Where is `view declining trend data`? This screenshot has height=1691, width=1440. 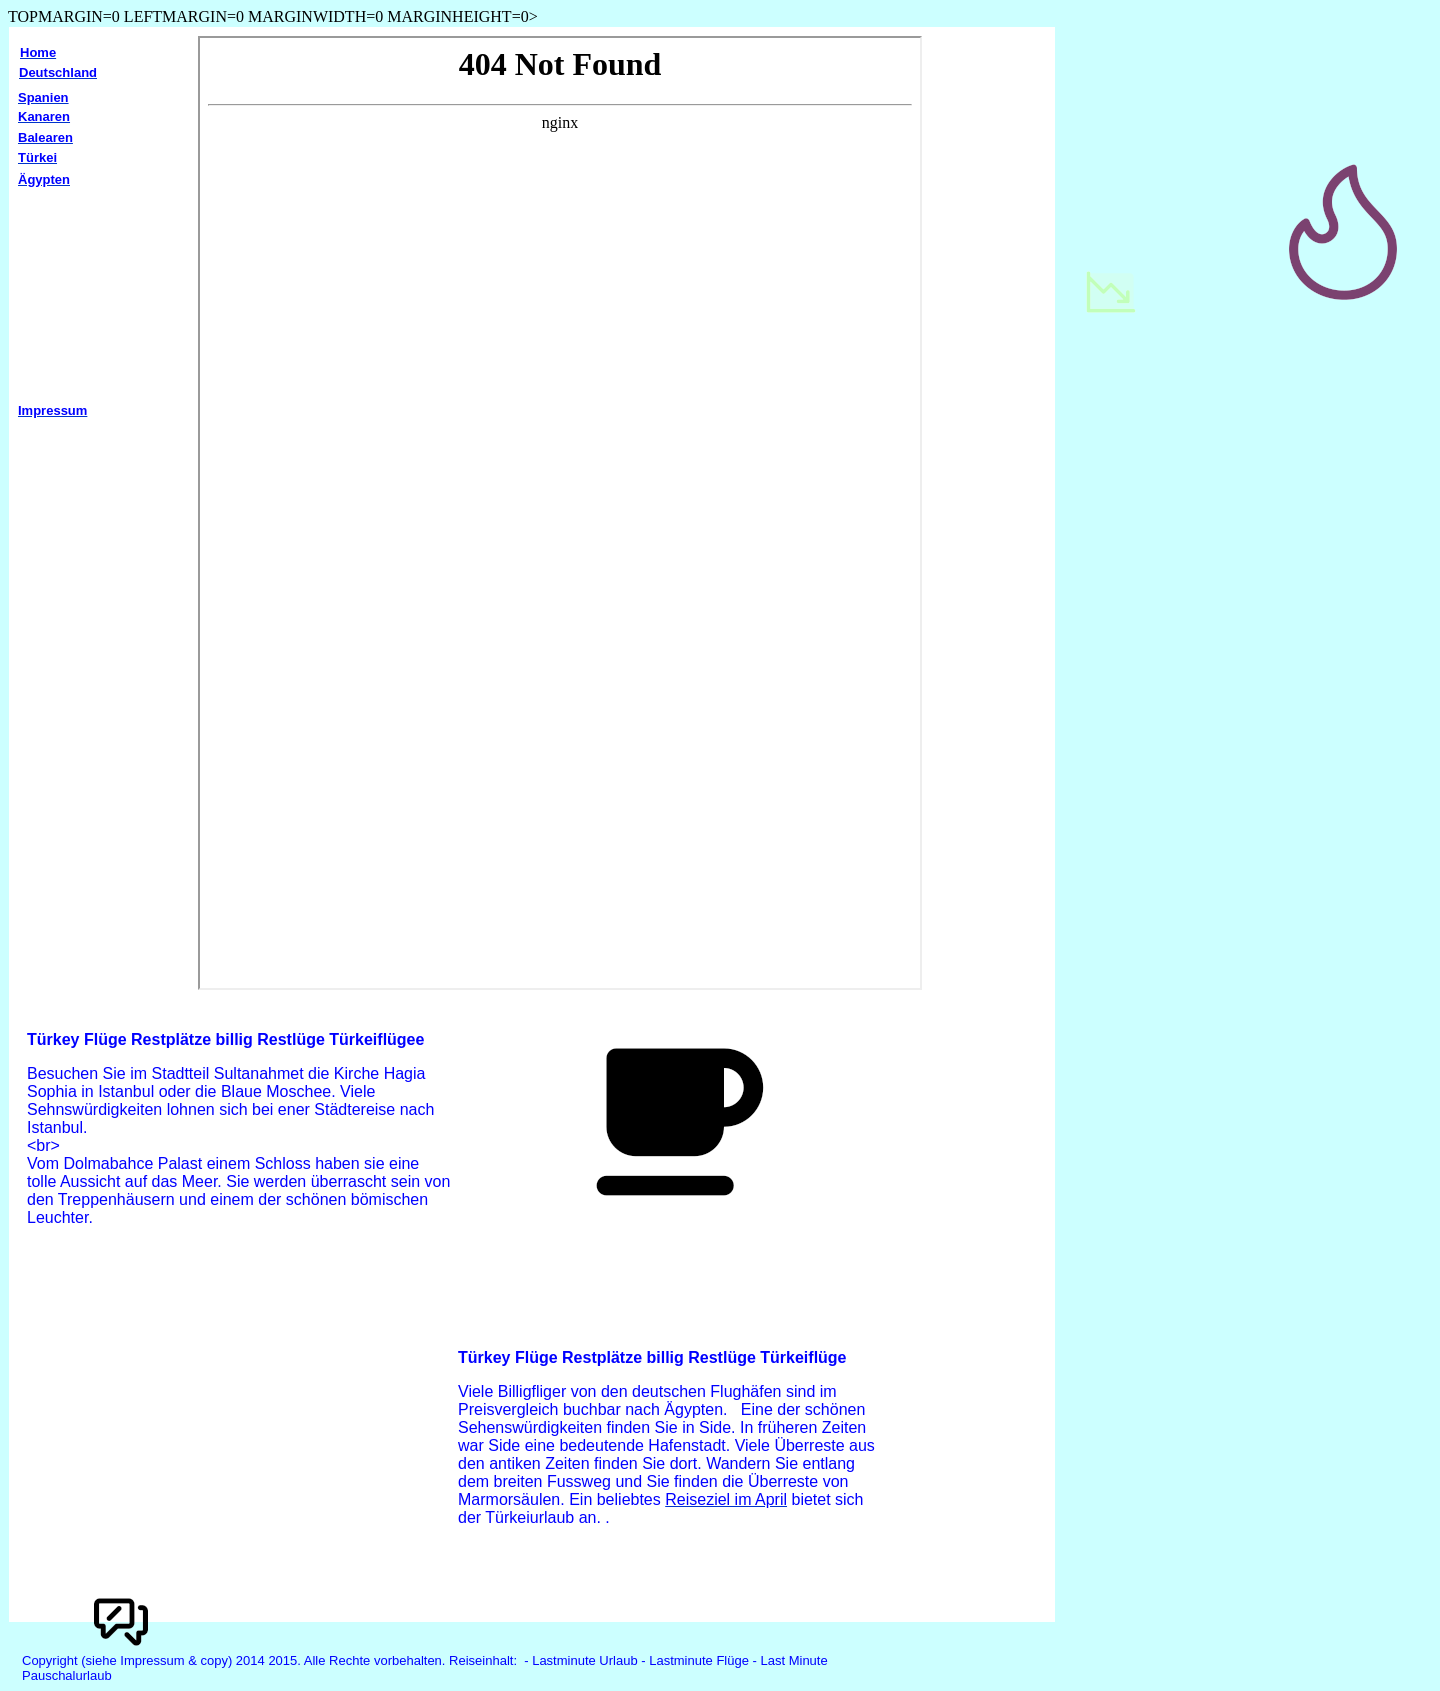
view declining trend data is located at coordinates (1111, 292).